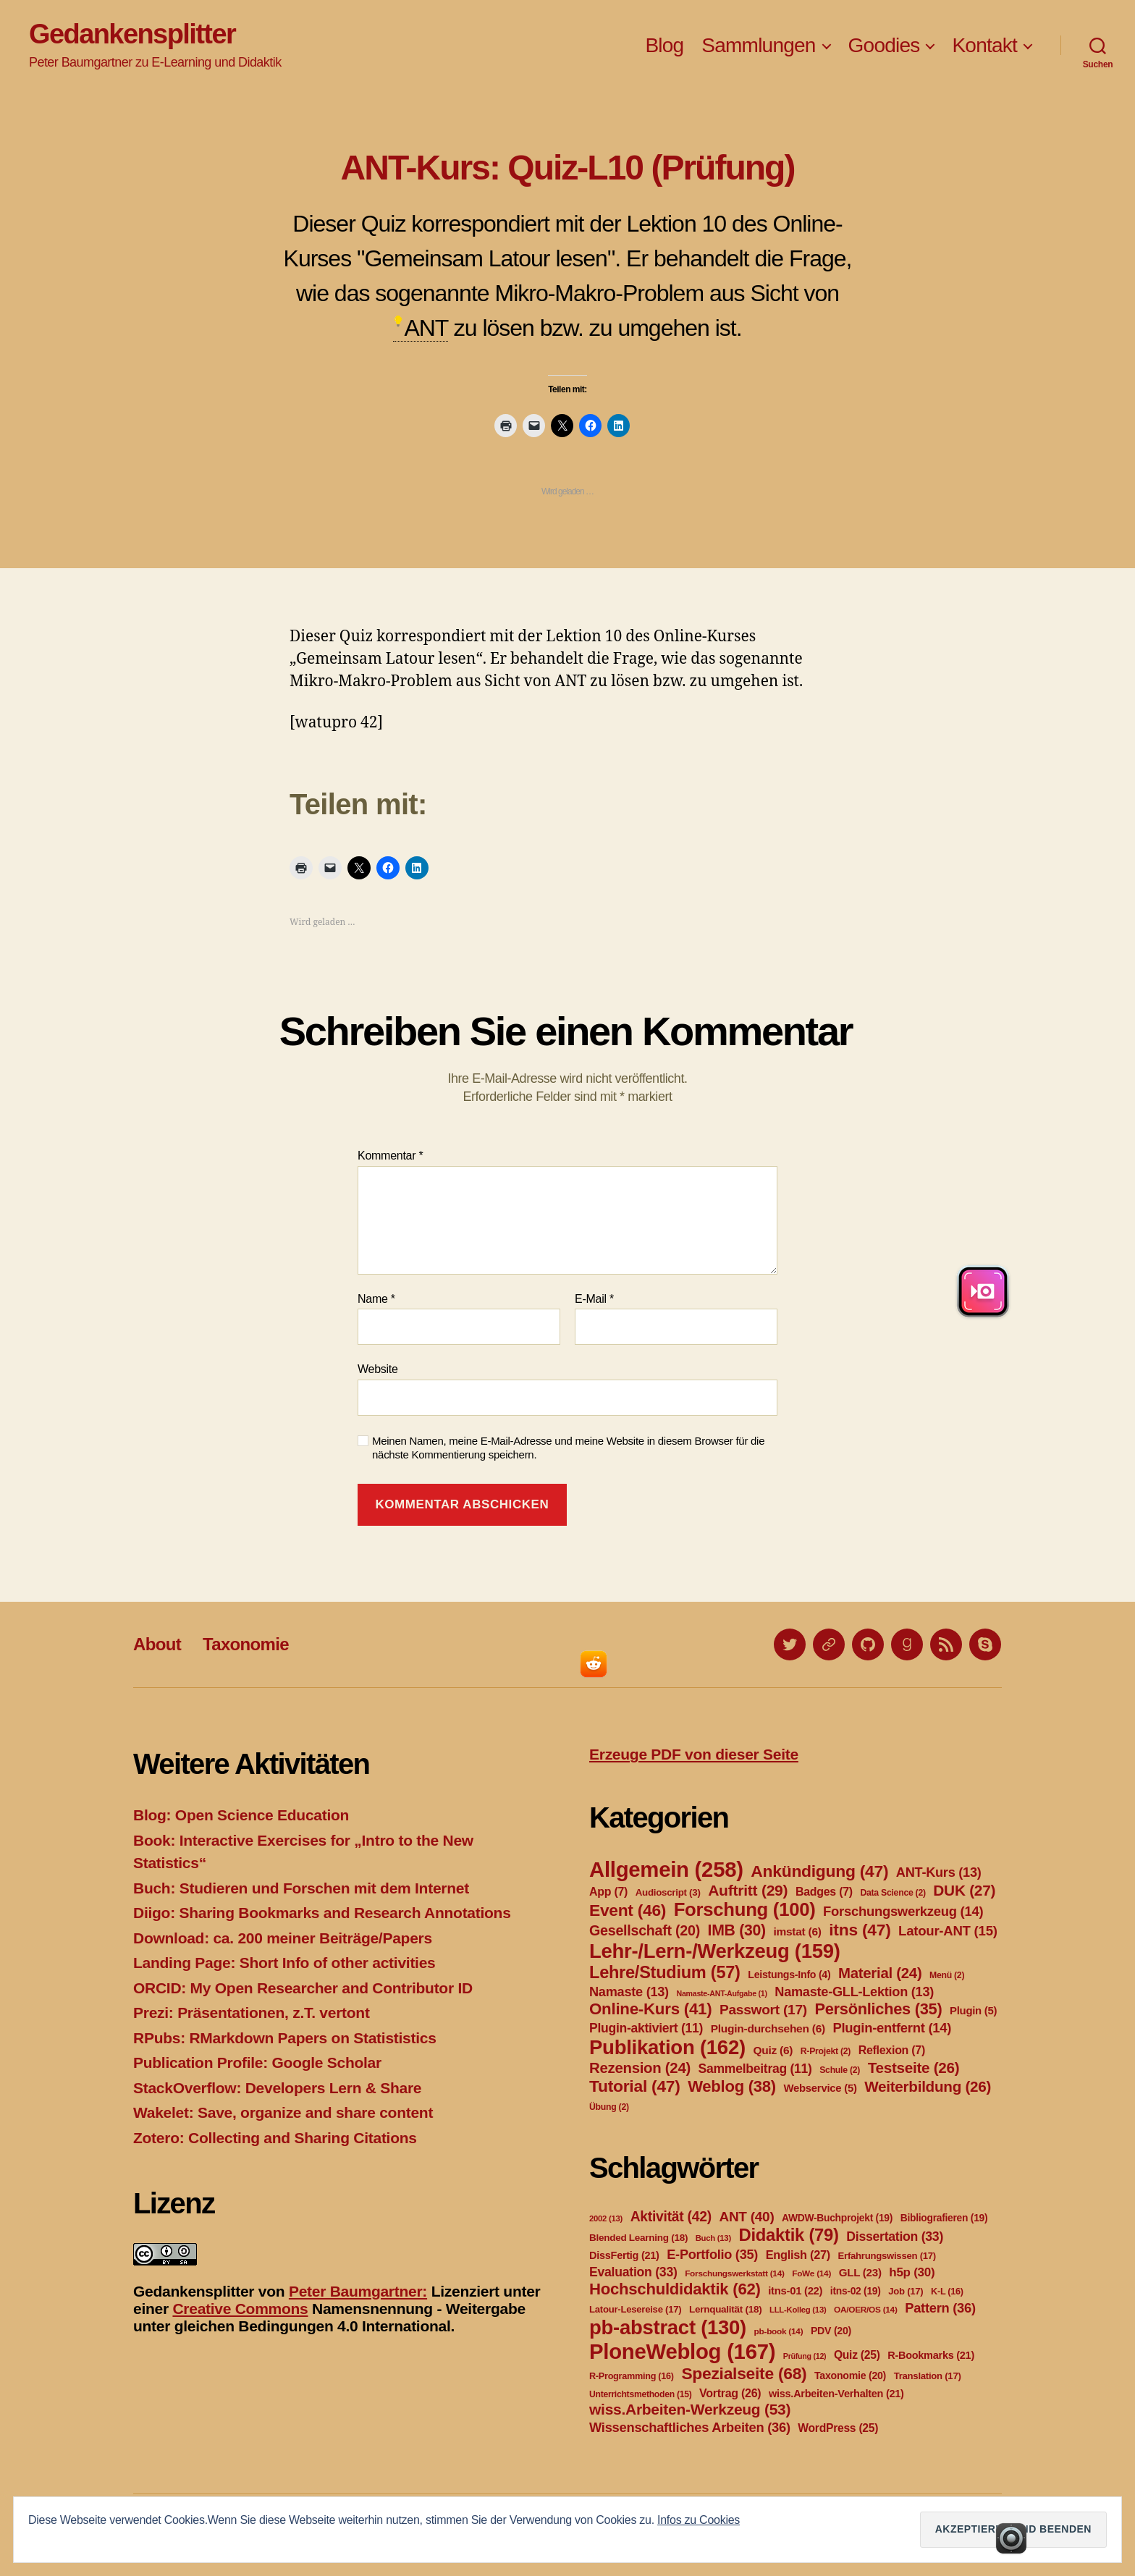 This screenshot has width=1135, height=2576. What do you see at coordinates (594, 1664) in the screenshot?
I see `open the Reddit app` at bounding box center [594, 1664].